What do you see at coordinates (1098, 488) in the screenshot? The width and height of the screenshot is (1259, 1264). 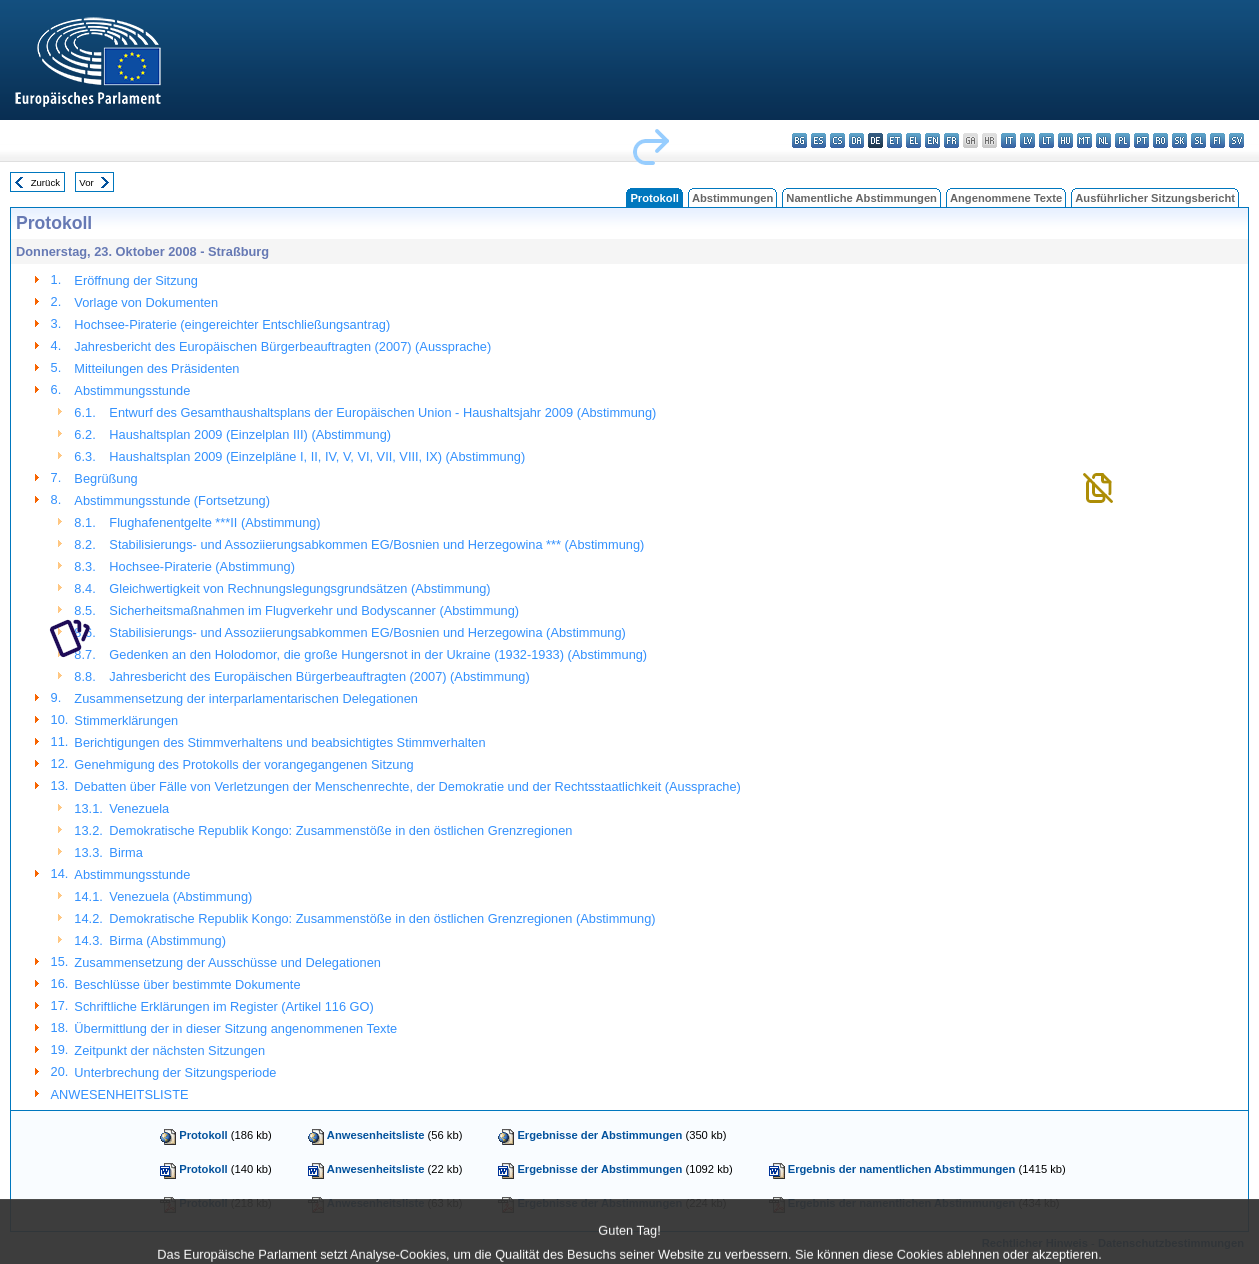 I see `files are unavailable or inaccessible` at bounding box center [1098, 488].